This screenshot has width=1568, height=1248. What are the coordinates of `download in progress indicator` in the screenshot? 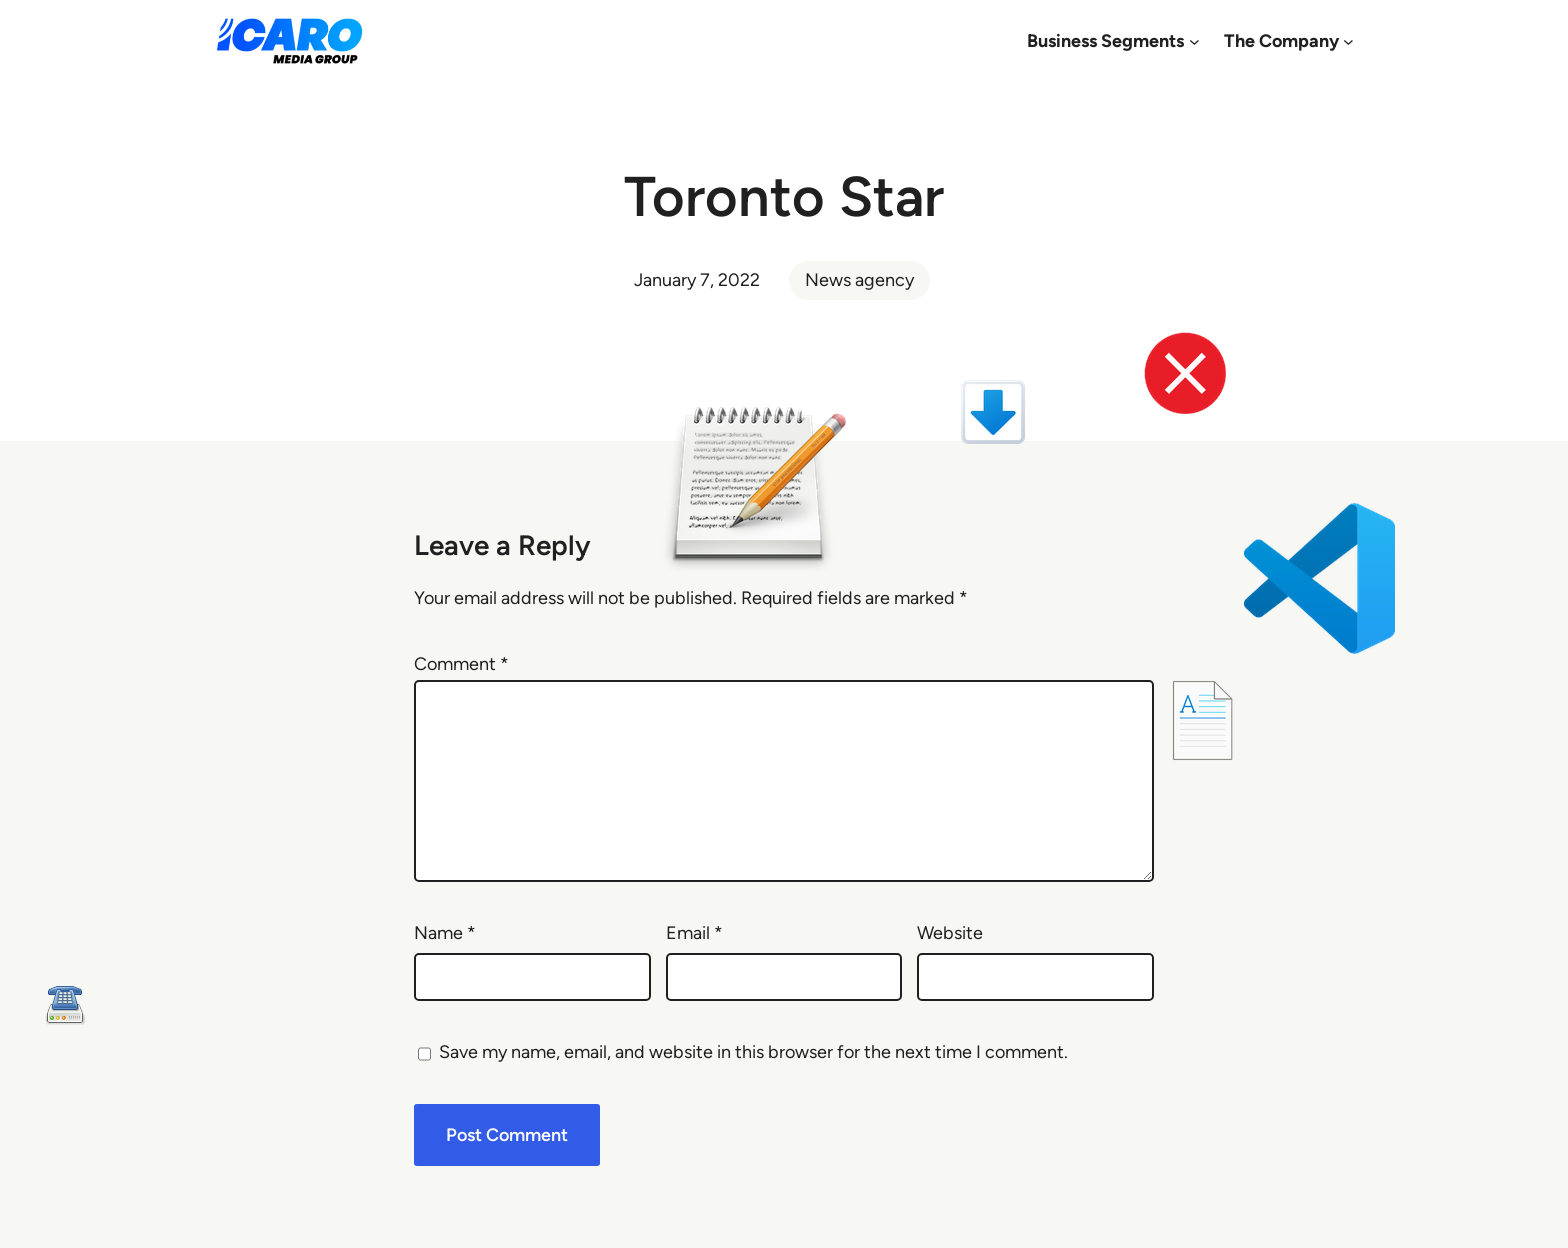 It's located at (943, 362).